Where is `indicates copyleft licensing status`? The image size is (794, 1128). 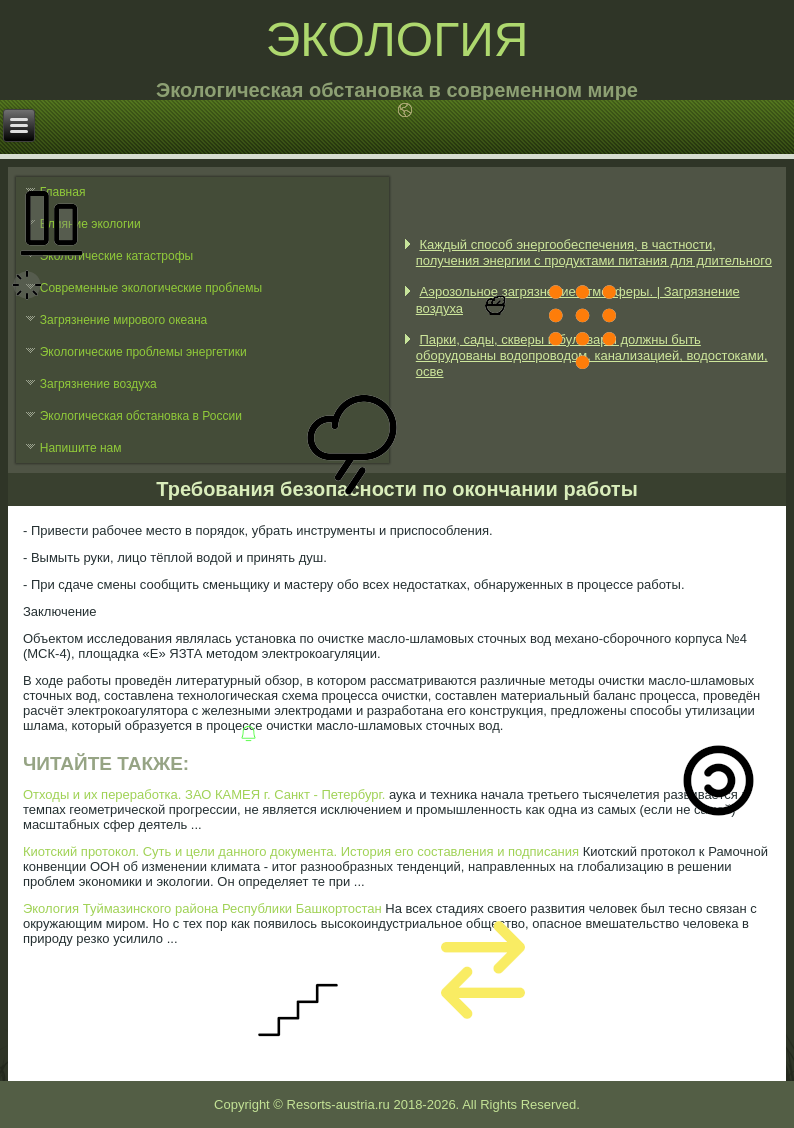
indicates copyleft licensing status is located at coordinates (718, 780).